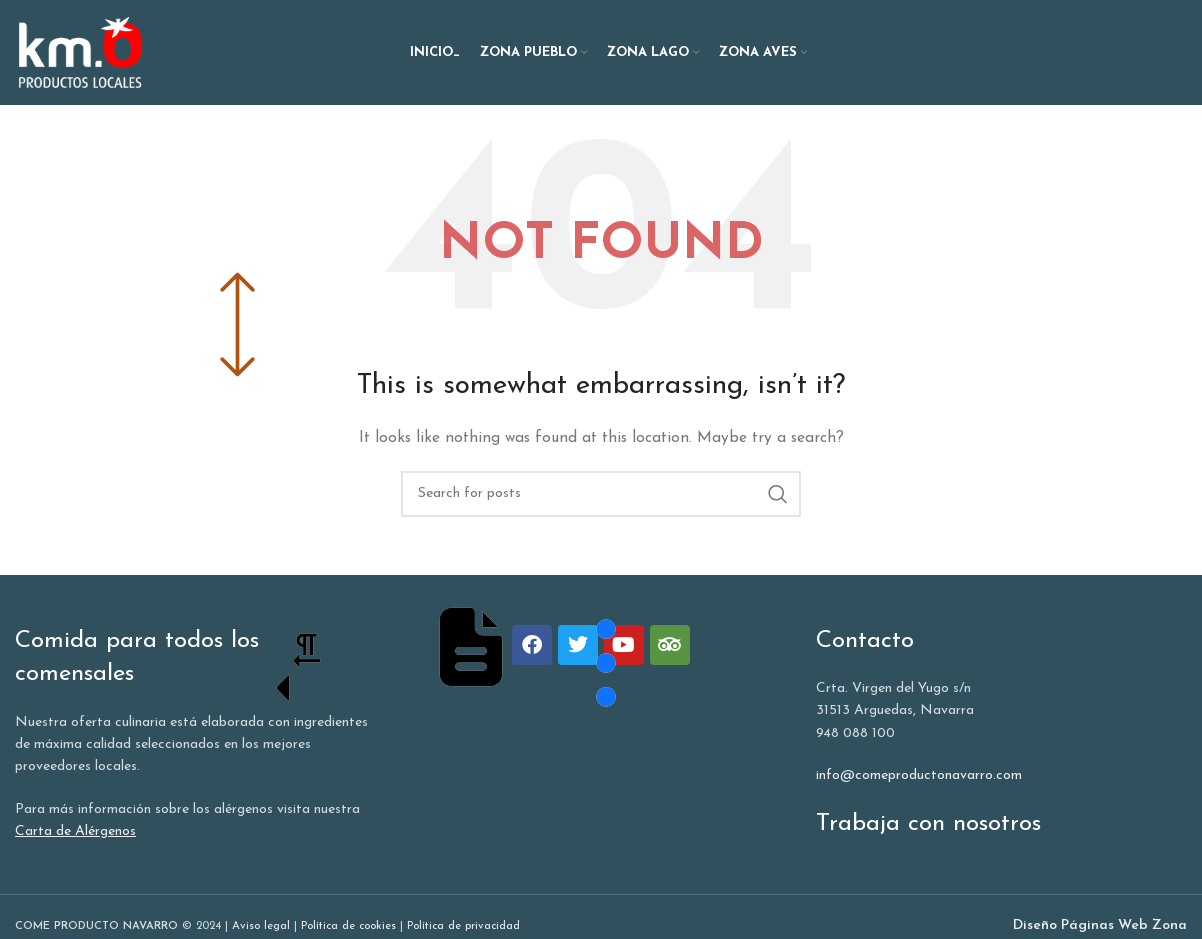  I want to click on view file details or description, so click(471, 647).